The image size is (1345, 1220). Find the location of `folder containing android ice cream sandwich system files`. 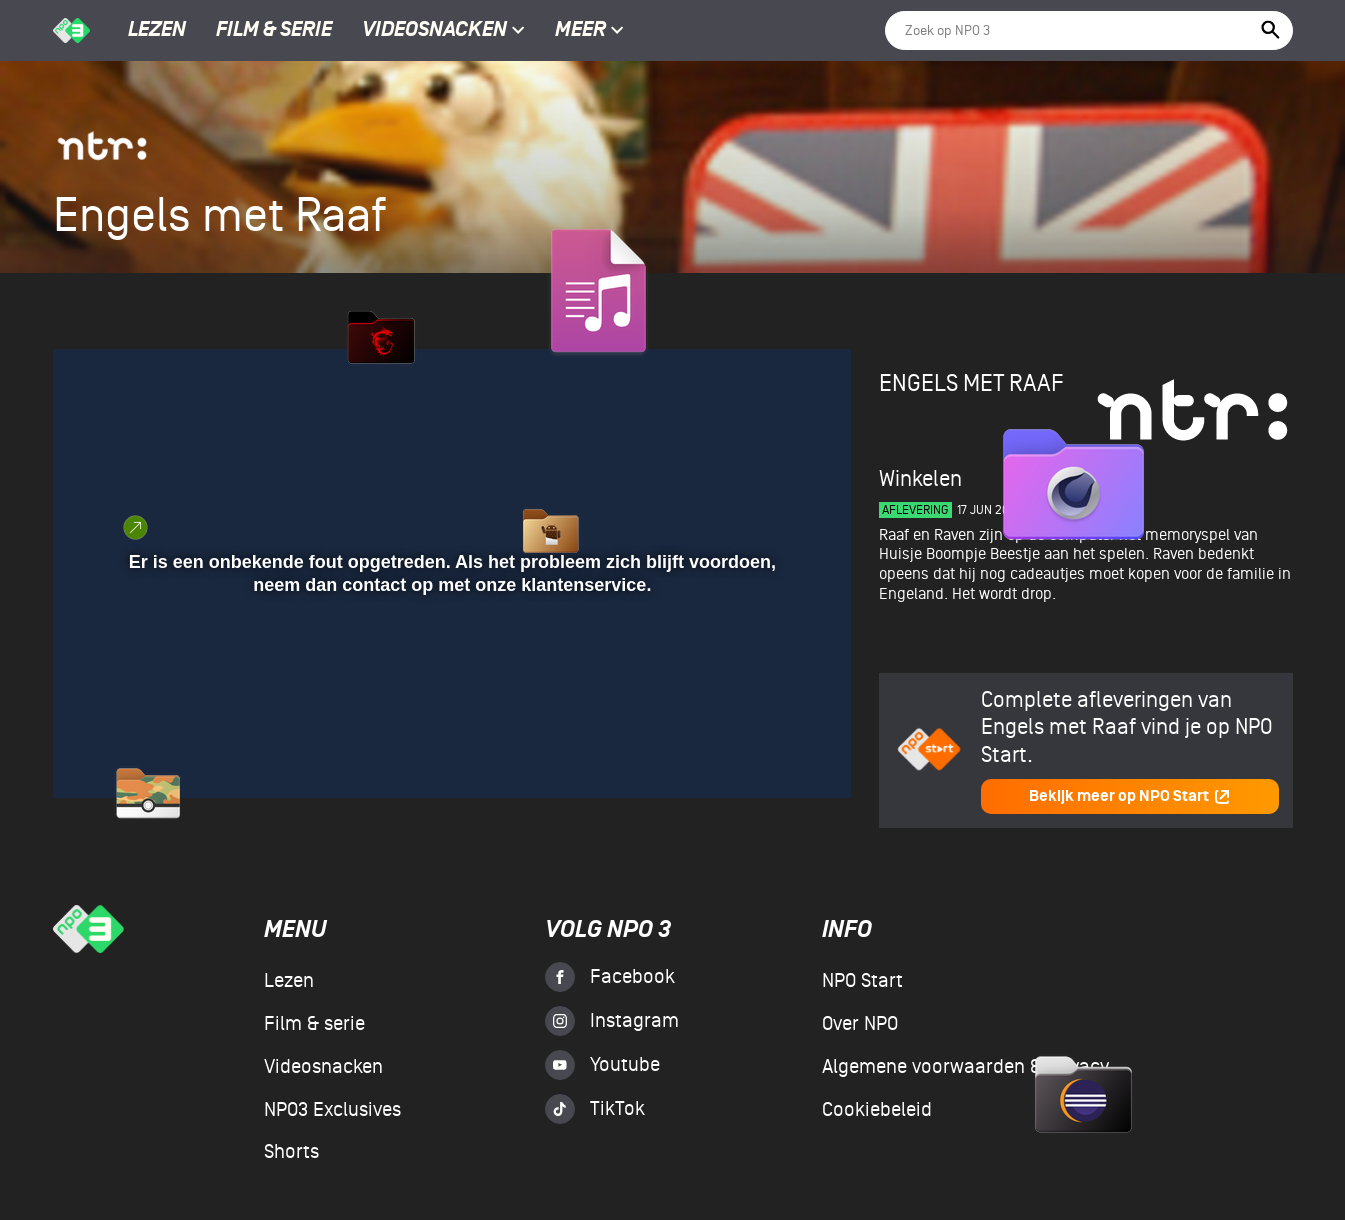

folder containing android ice cream sandwich system files is located at coordinates (550, 532).